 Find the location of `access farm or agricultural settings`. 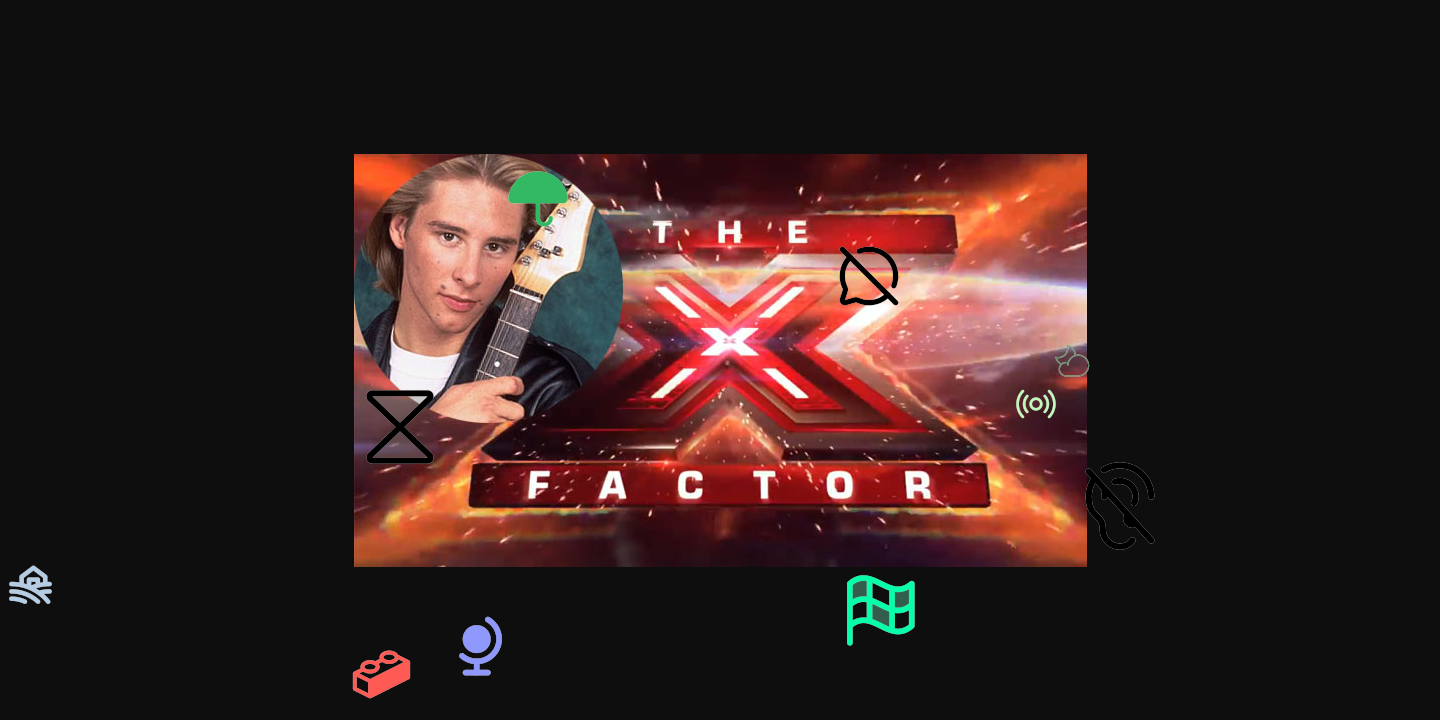

access farm or agricultural settings is located at coordinates (30, 585).